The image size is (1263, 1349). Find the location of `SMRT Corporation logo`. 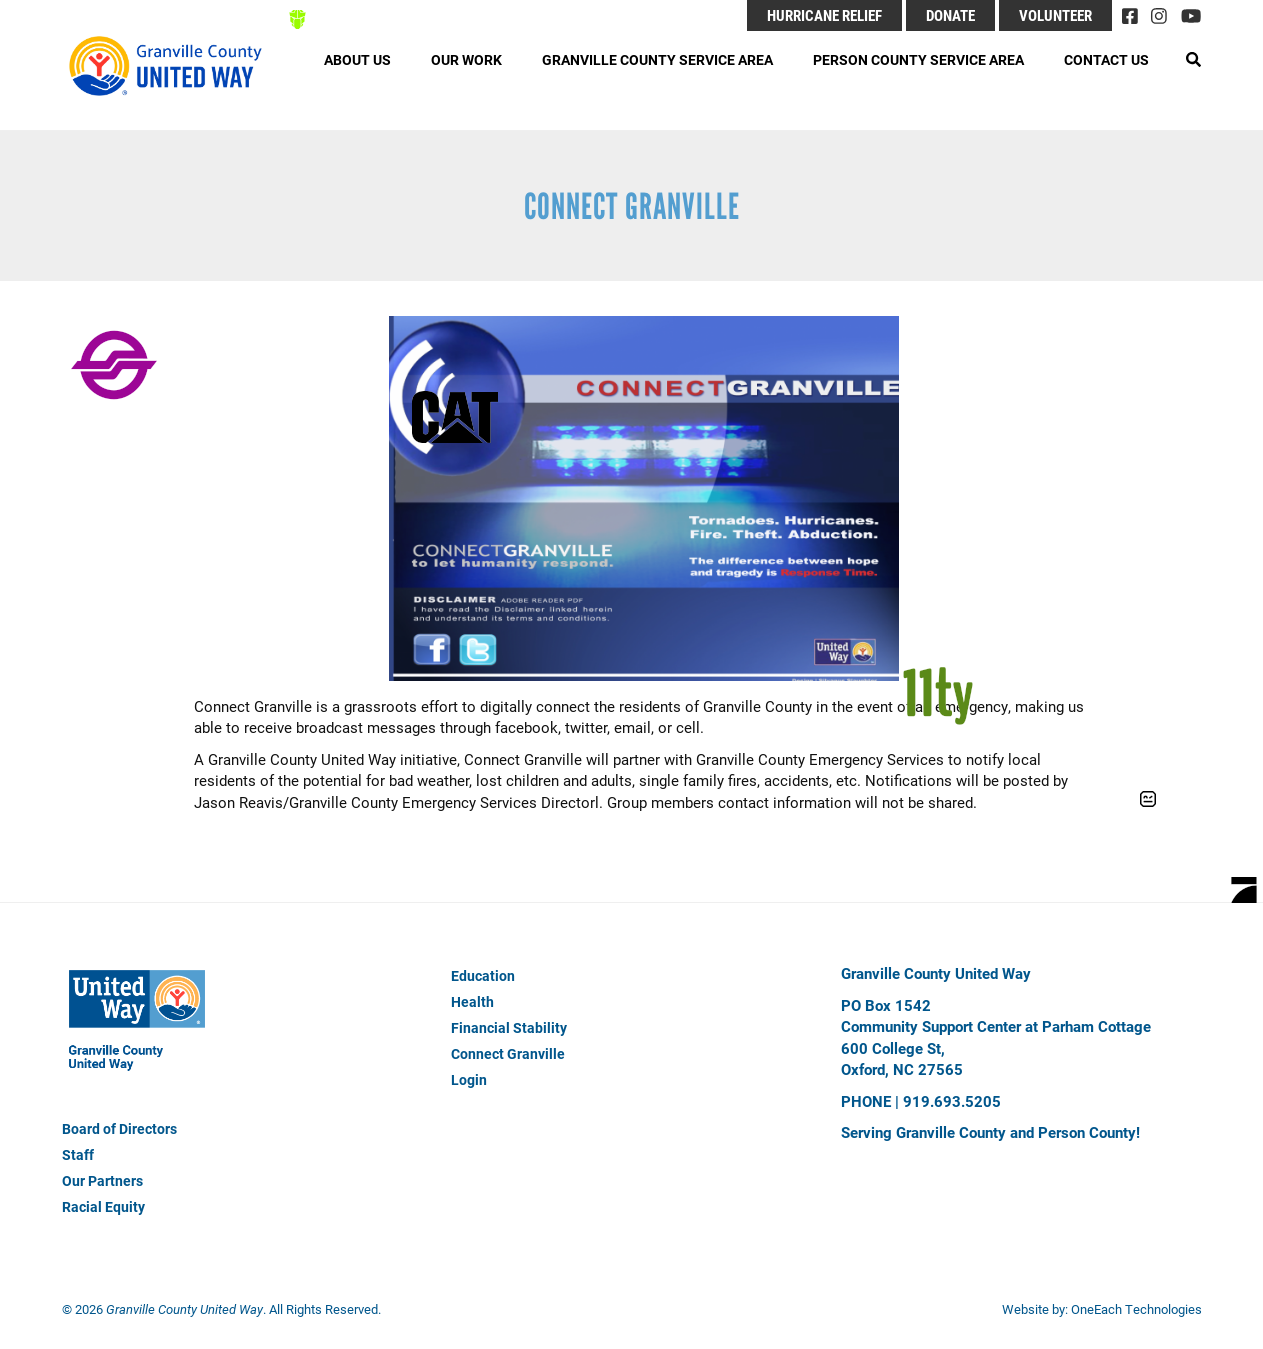

SMRT Corporation logo is located at coordinates (114, 365).